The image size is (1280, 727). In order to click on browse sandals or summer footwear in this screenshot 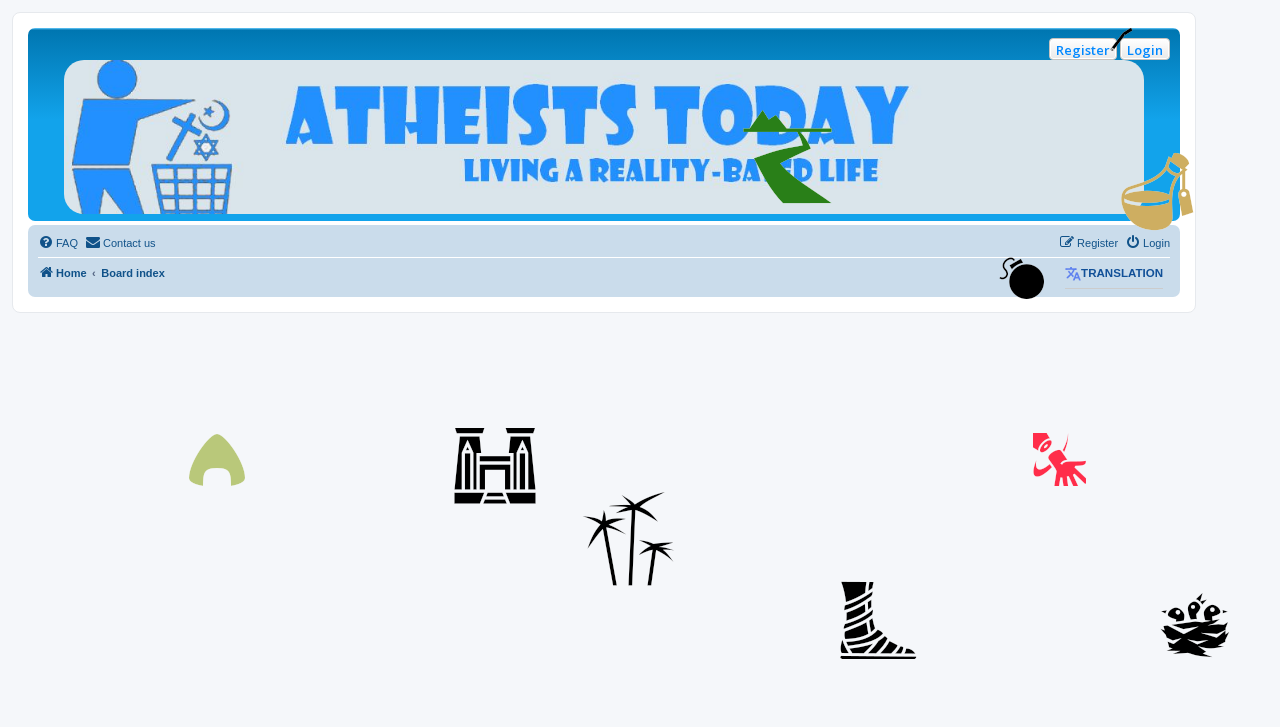, I will do `click(878, 621)`.